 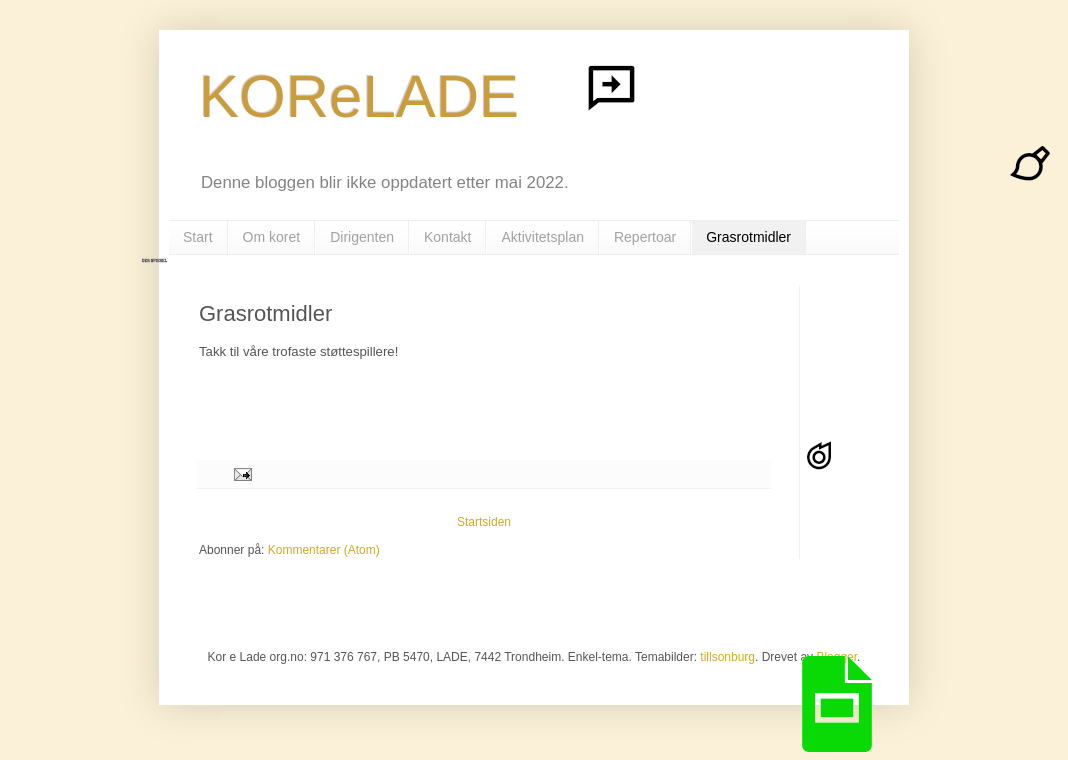 What do you see at coordinates (611, 86) in the screenshot?
I see `forward a chat message` at bounding box center [611, 86].